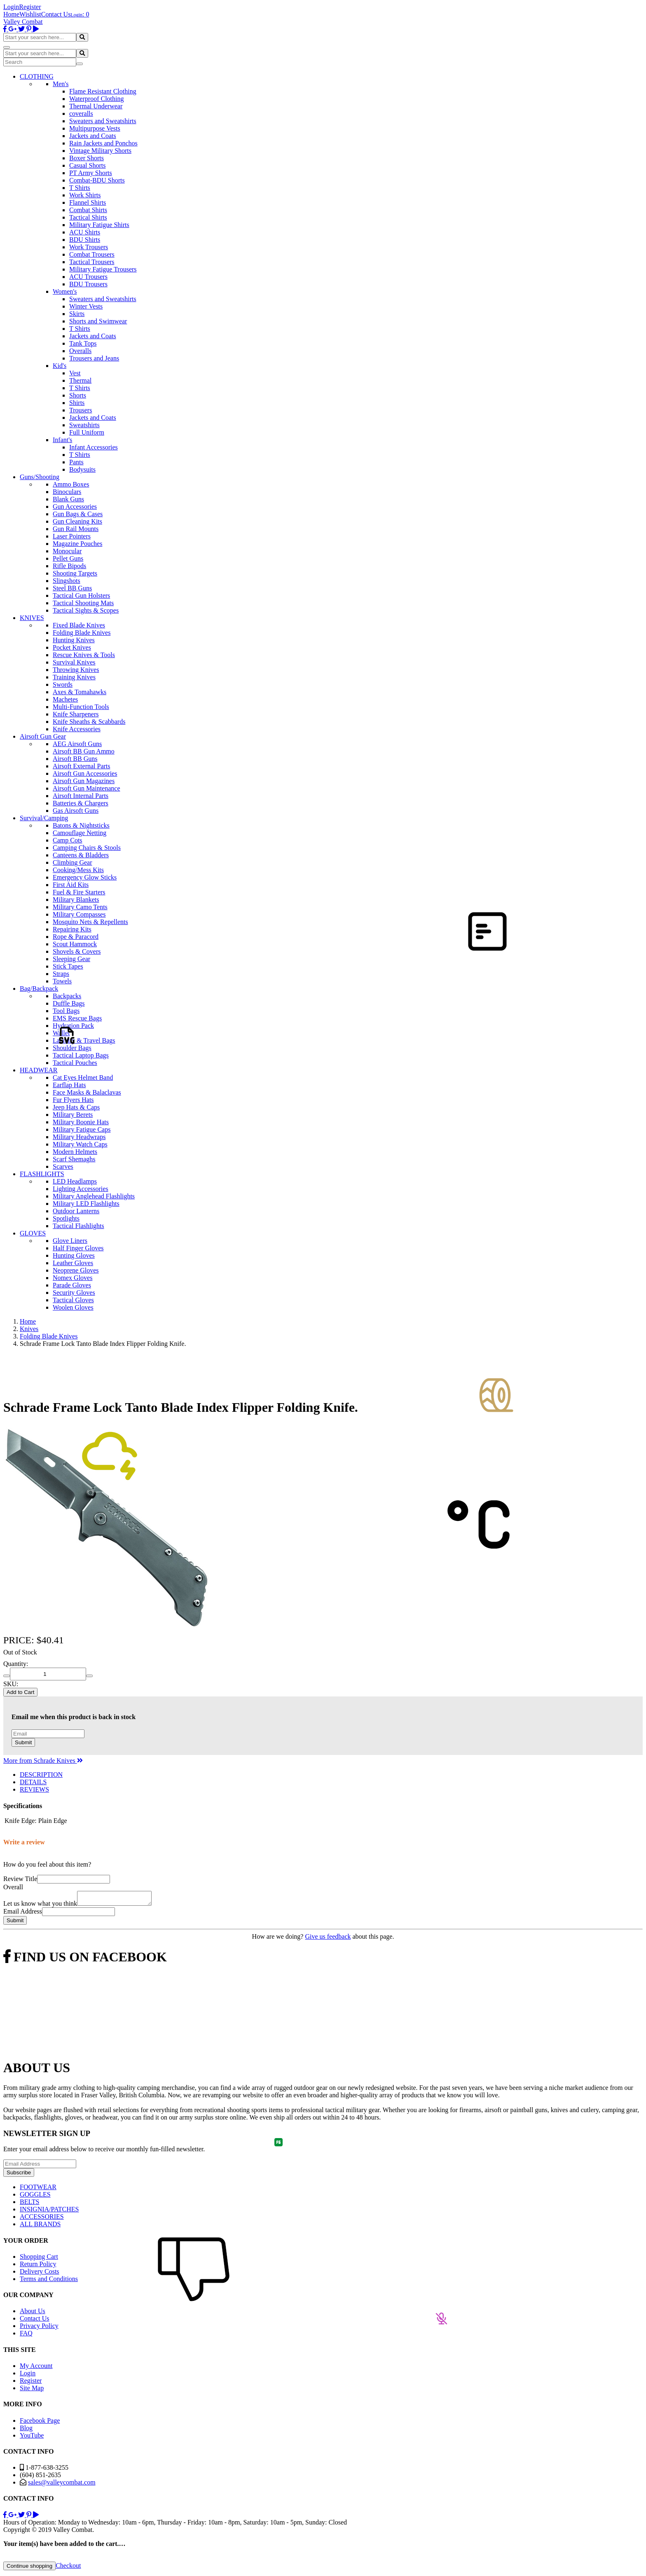  I want to click on align content to the left with vertical centering, so click(487, 931).